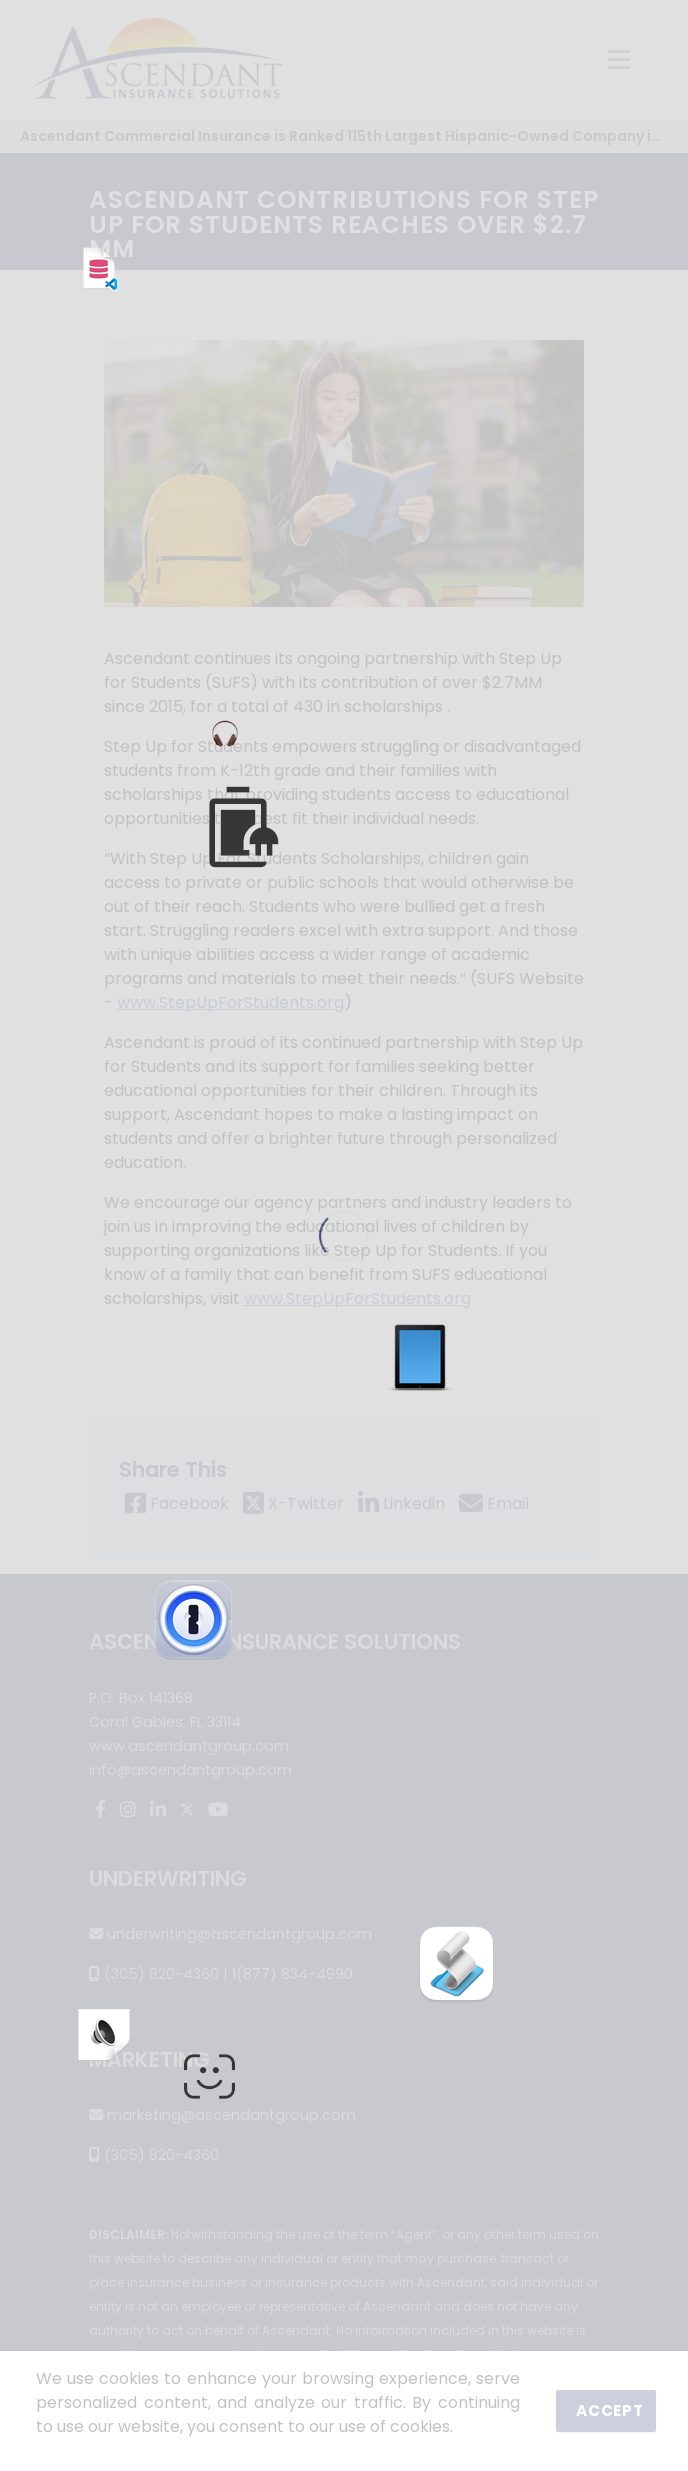  I want to click on face recognition authentication, so click(209, 2076).